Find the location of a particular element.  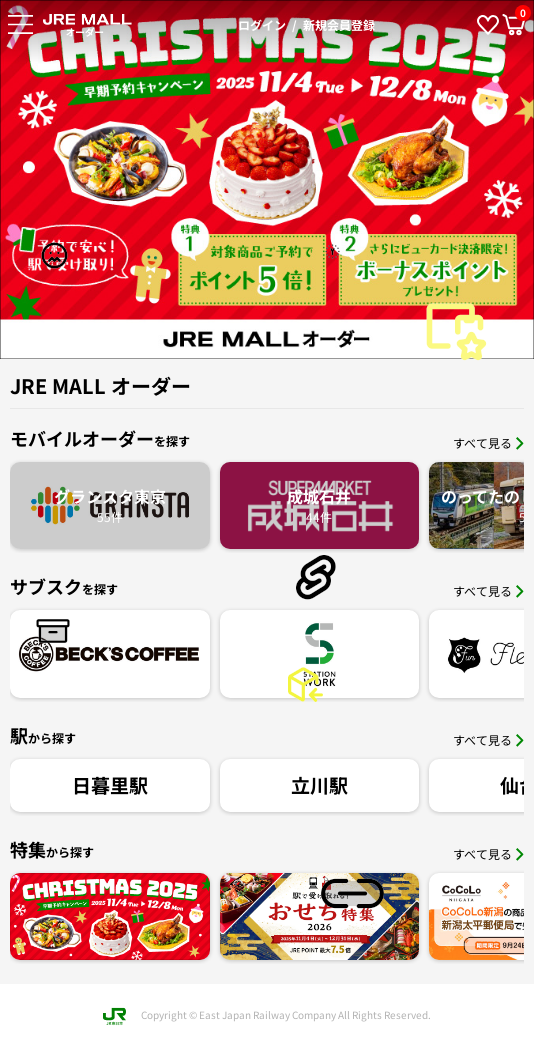

view package dependencies is located at coordinates (305, 684).